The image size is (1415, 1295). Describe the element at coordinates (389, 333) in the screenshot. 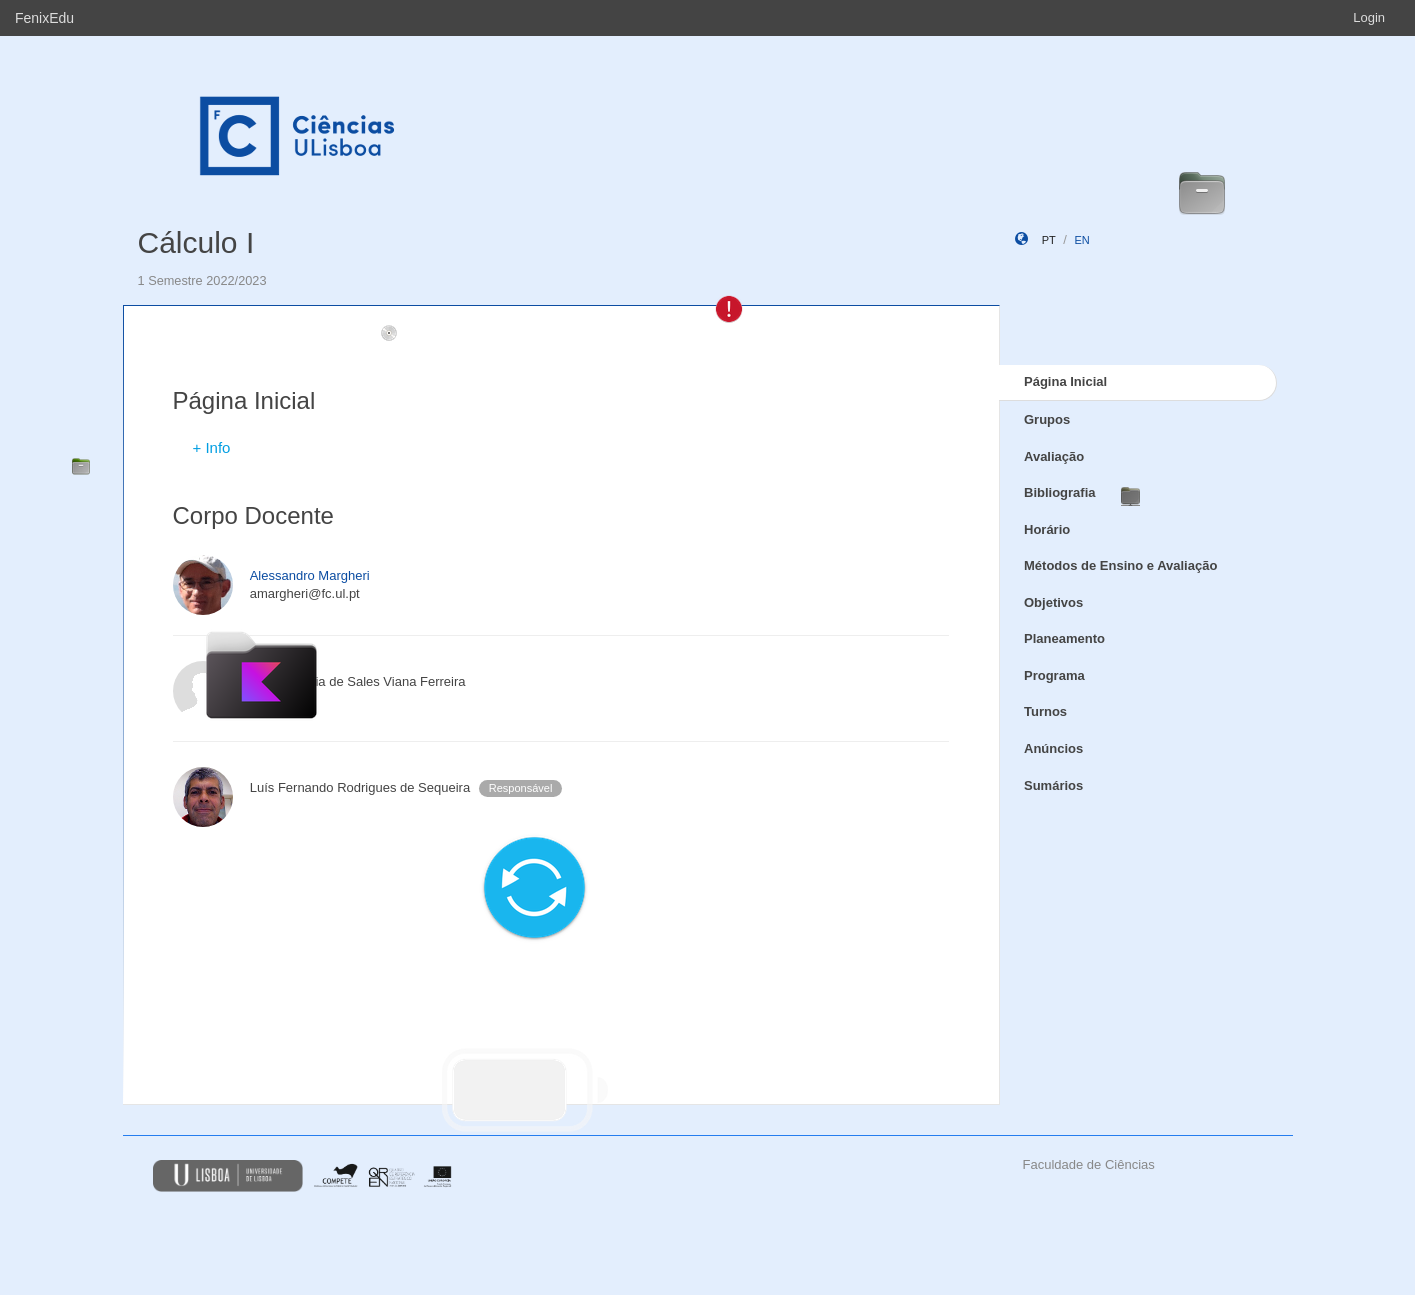

I see `access cd/dvd drive` at that location.